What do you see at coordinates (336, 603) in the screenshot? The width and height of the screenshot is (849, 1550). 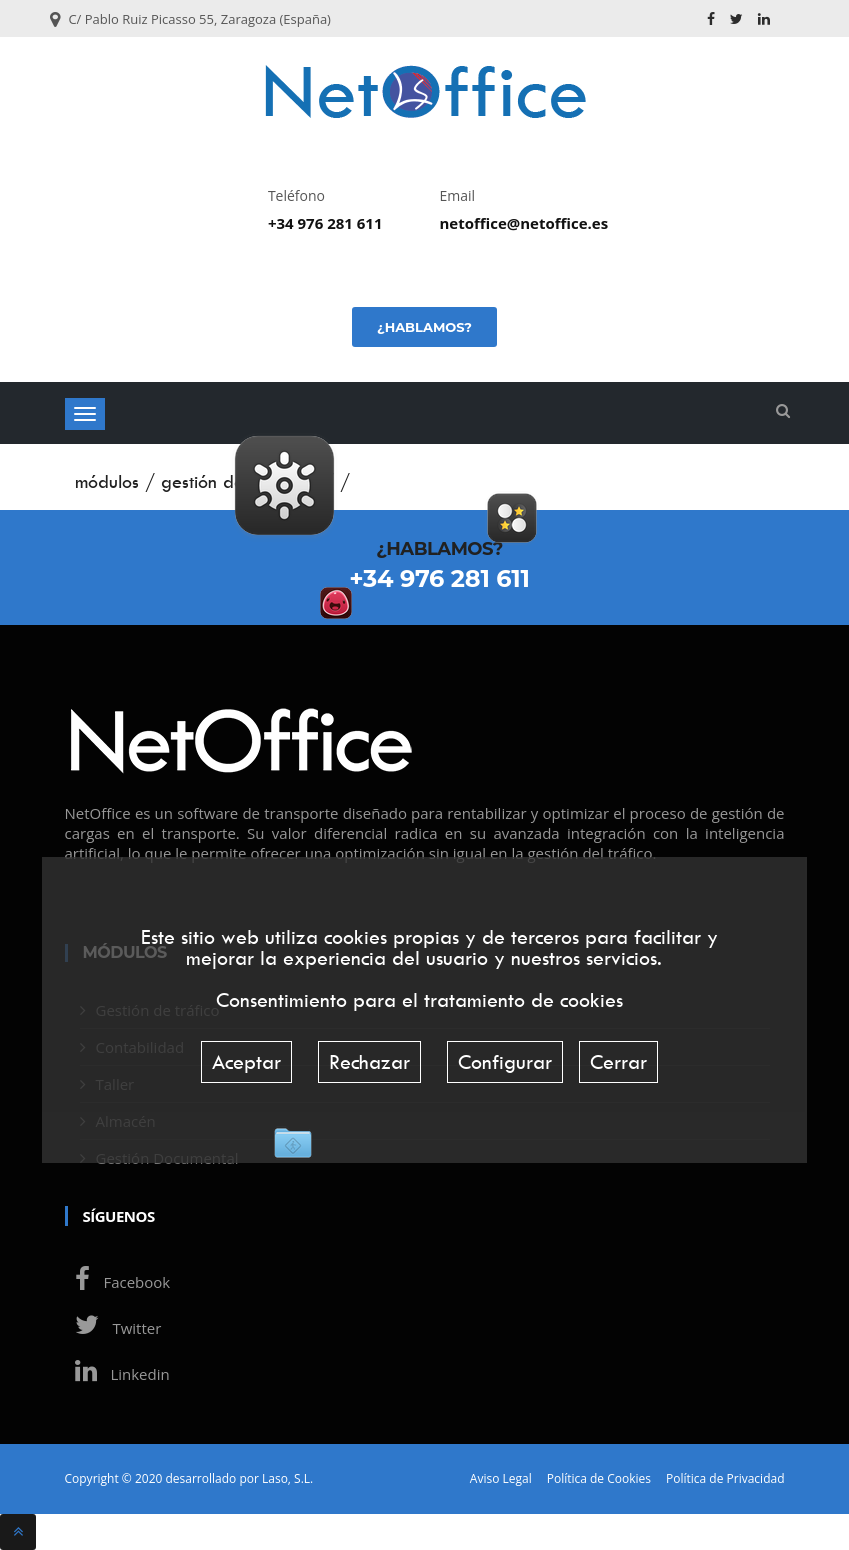 I see `launch slime rancher game` at bounding box center [336, 603].